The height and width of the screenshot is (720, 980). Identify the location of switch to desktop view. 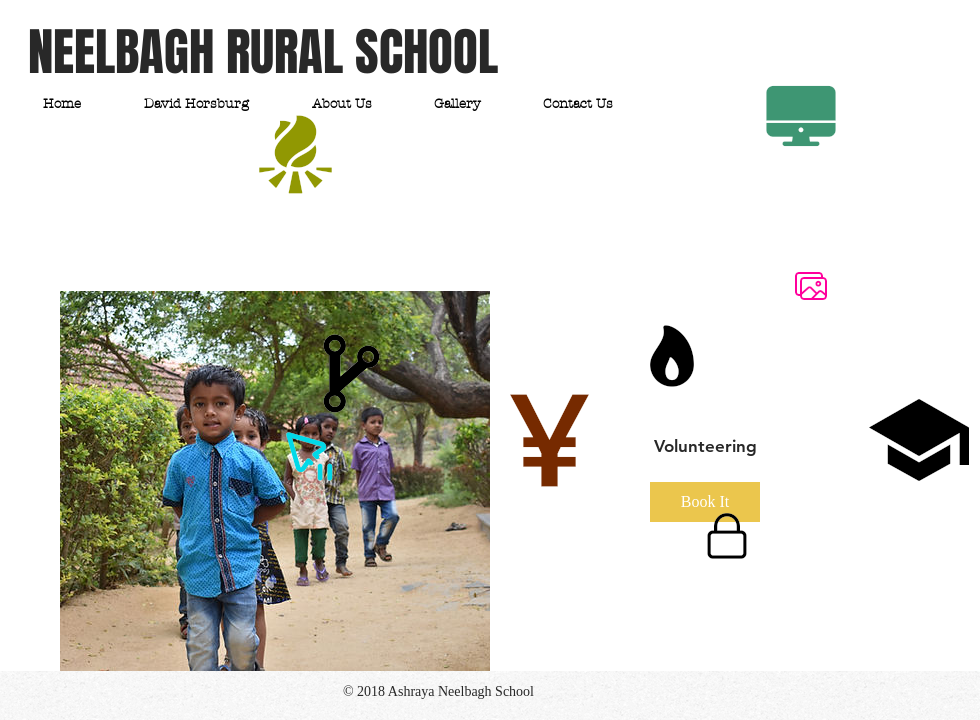
(801, 116).